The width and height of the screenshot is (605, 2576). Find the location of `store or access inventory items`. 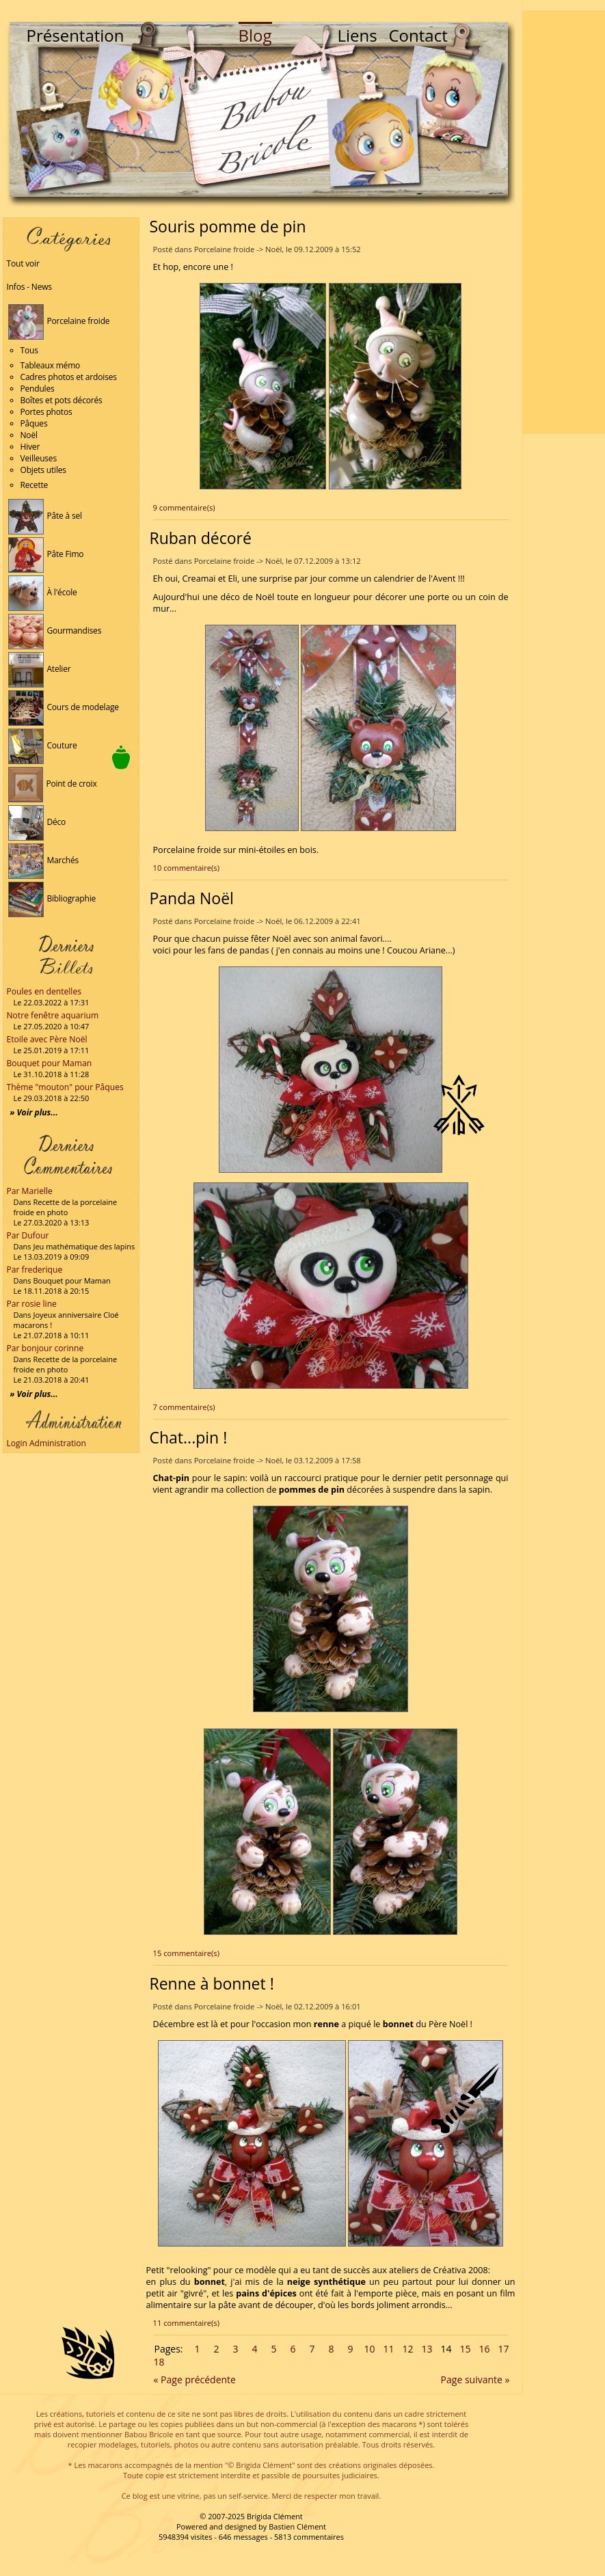

store or access inventory items is located at coordinates (121, 757).